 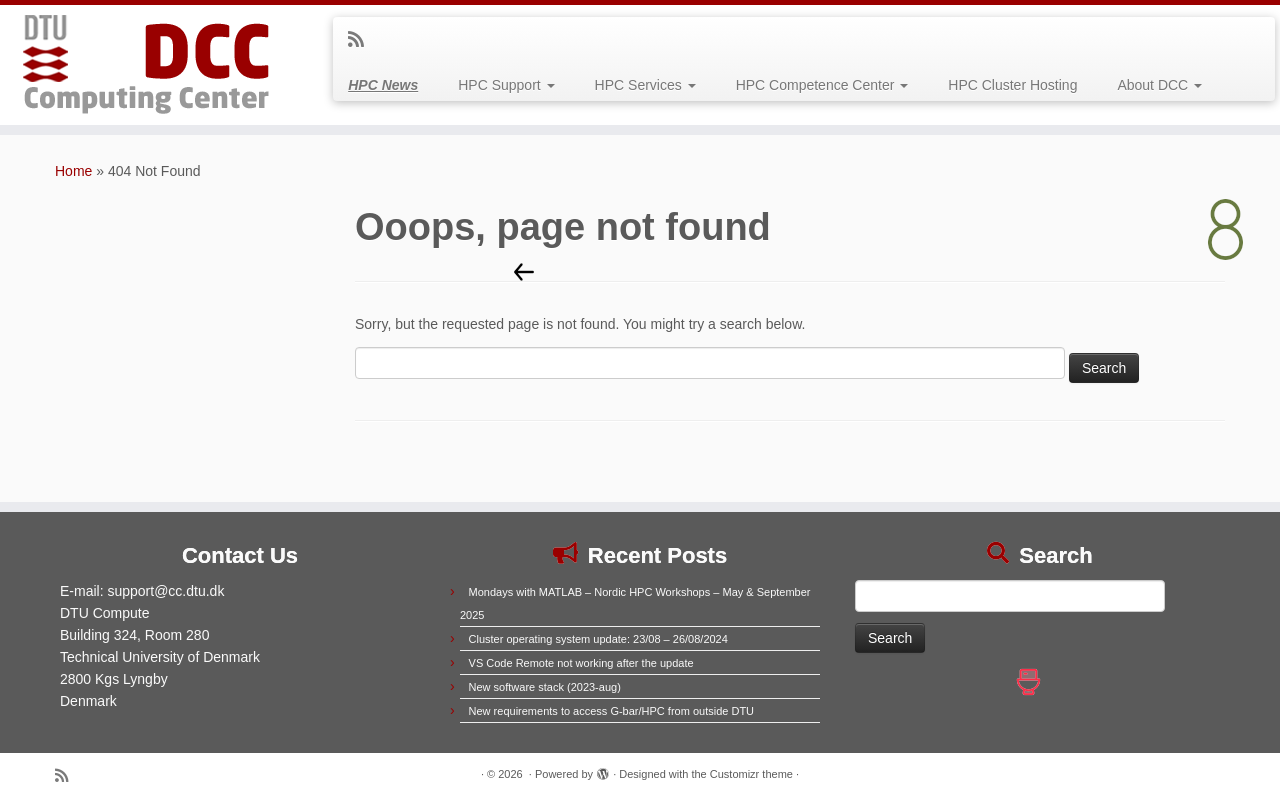 I want to click on indicates the number eight in a list or sequence, so click(x=1225, y=229).